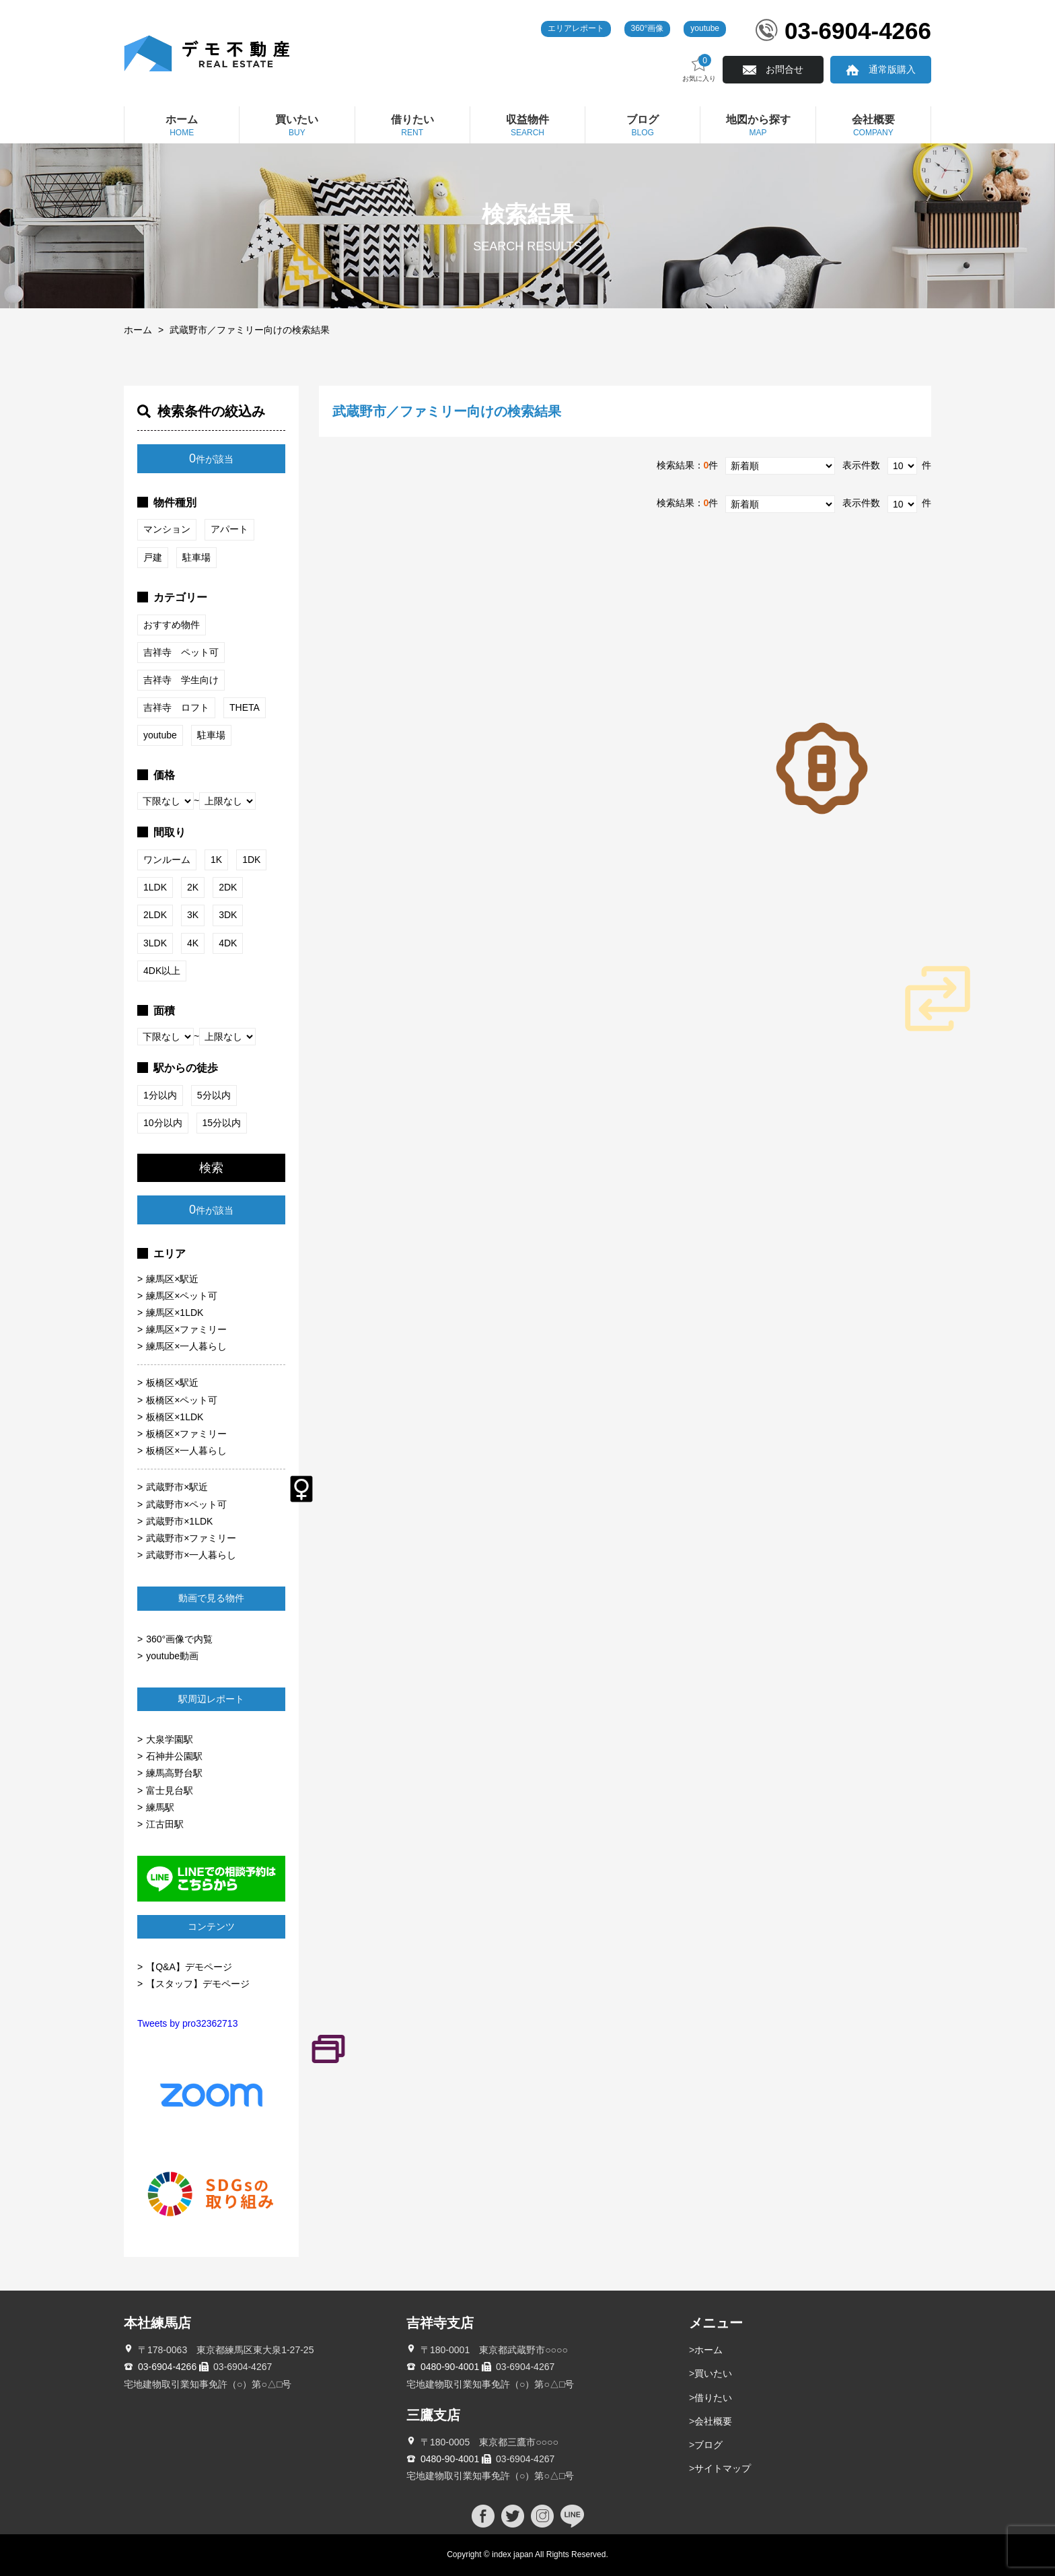 This screenshot has width=1055, height=2576. What do you see at coordinates (937, 998) in the screenshot?
I see `swap or exchange items` at bounding box center [937, 998].